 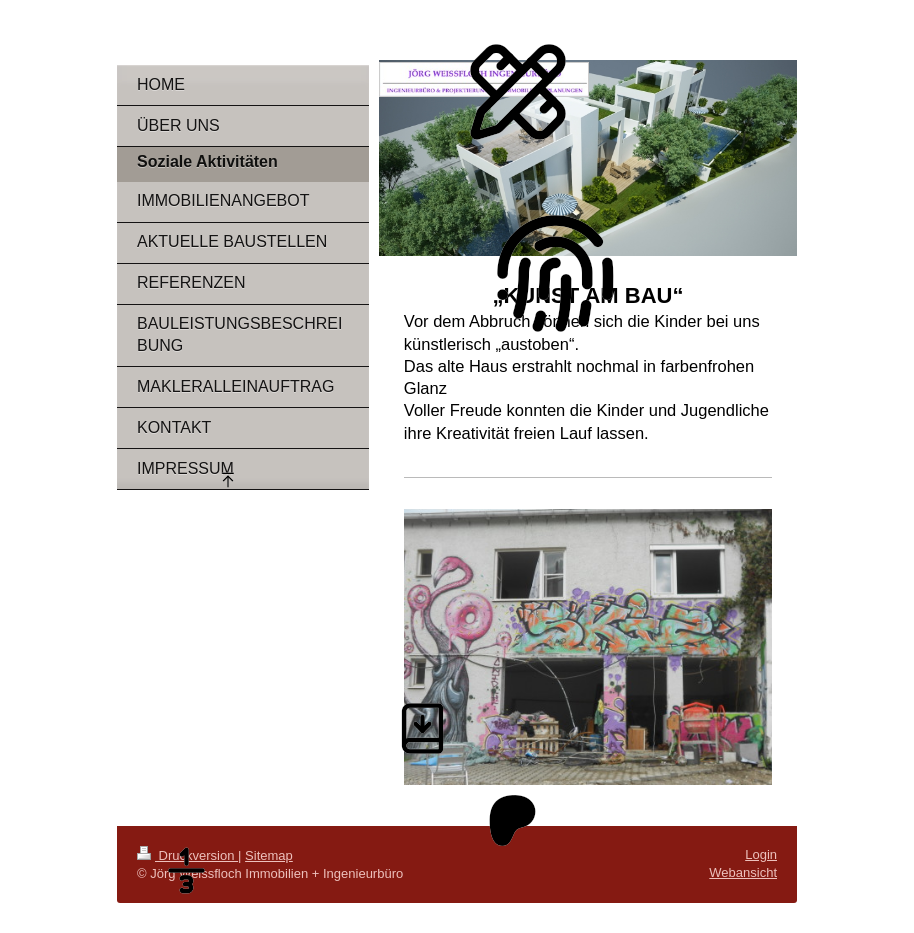 What do you see at coordinates (555, 273) in the screenshot?
I see `enable fingerprint authentication` at bounding box center [555, 273].